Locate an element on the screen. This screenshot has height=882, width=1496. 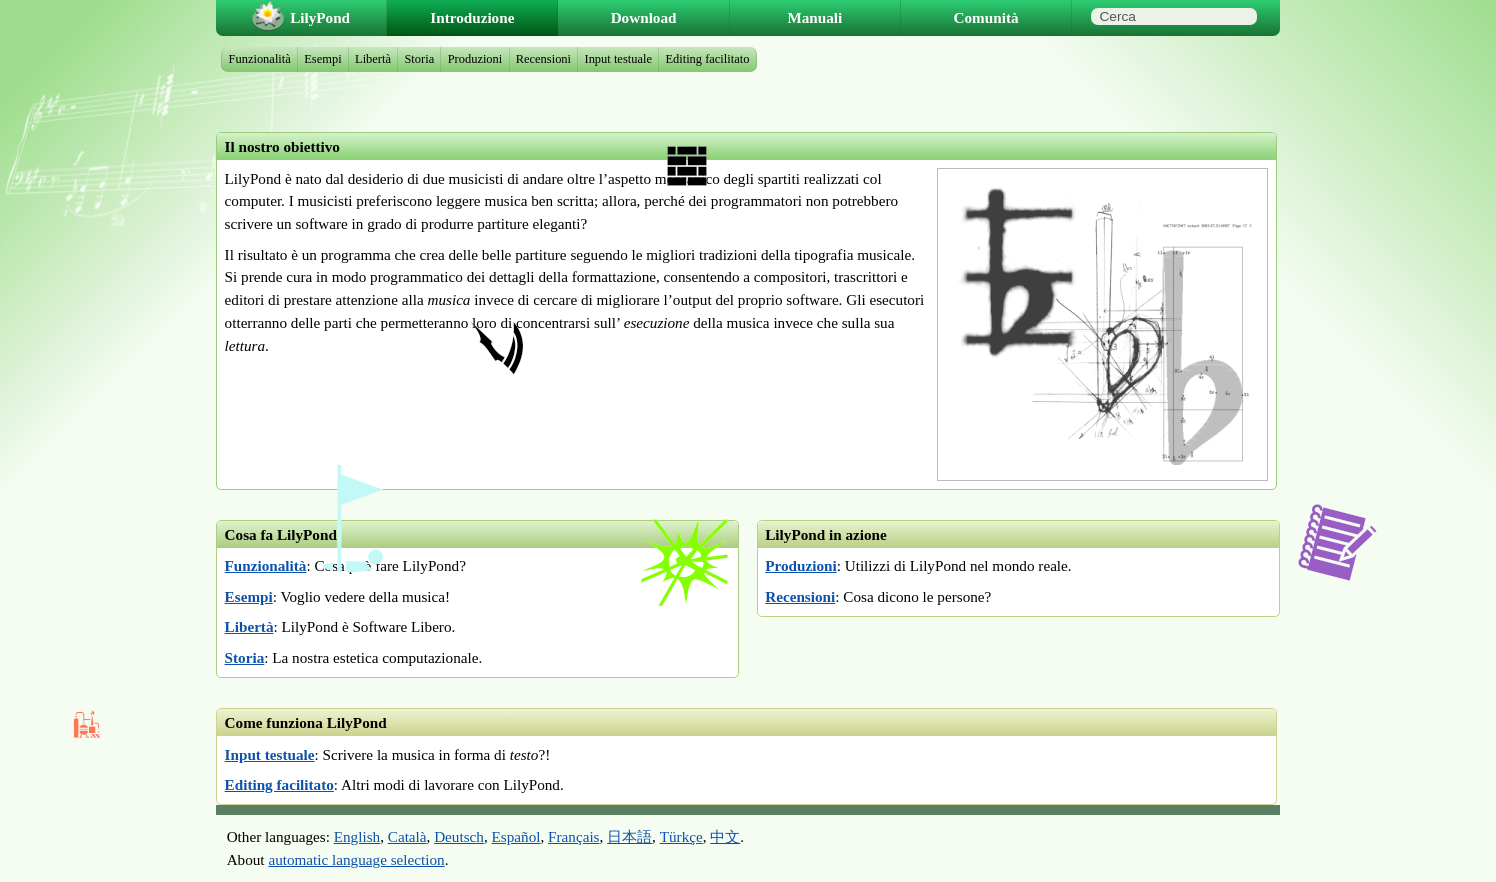
access refinery or processing facility in game is located at coordinates (87, 724).